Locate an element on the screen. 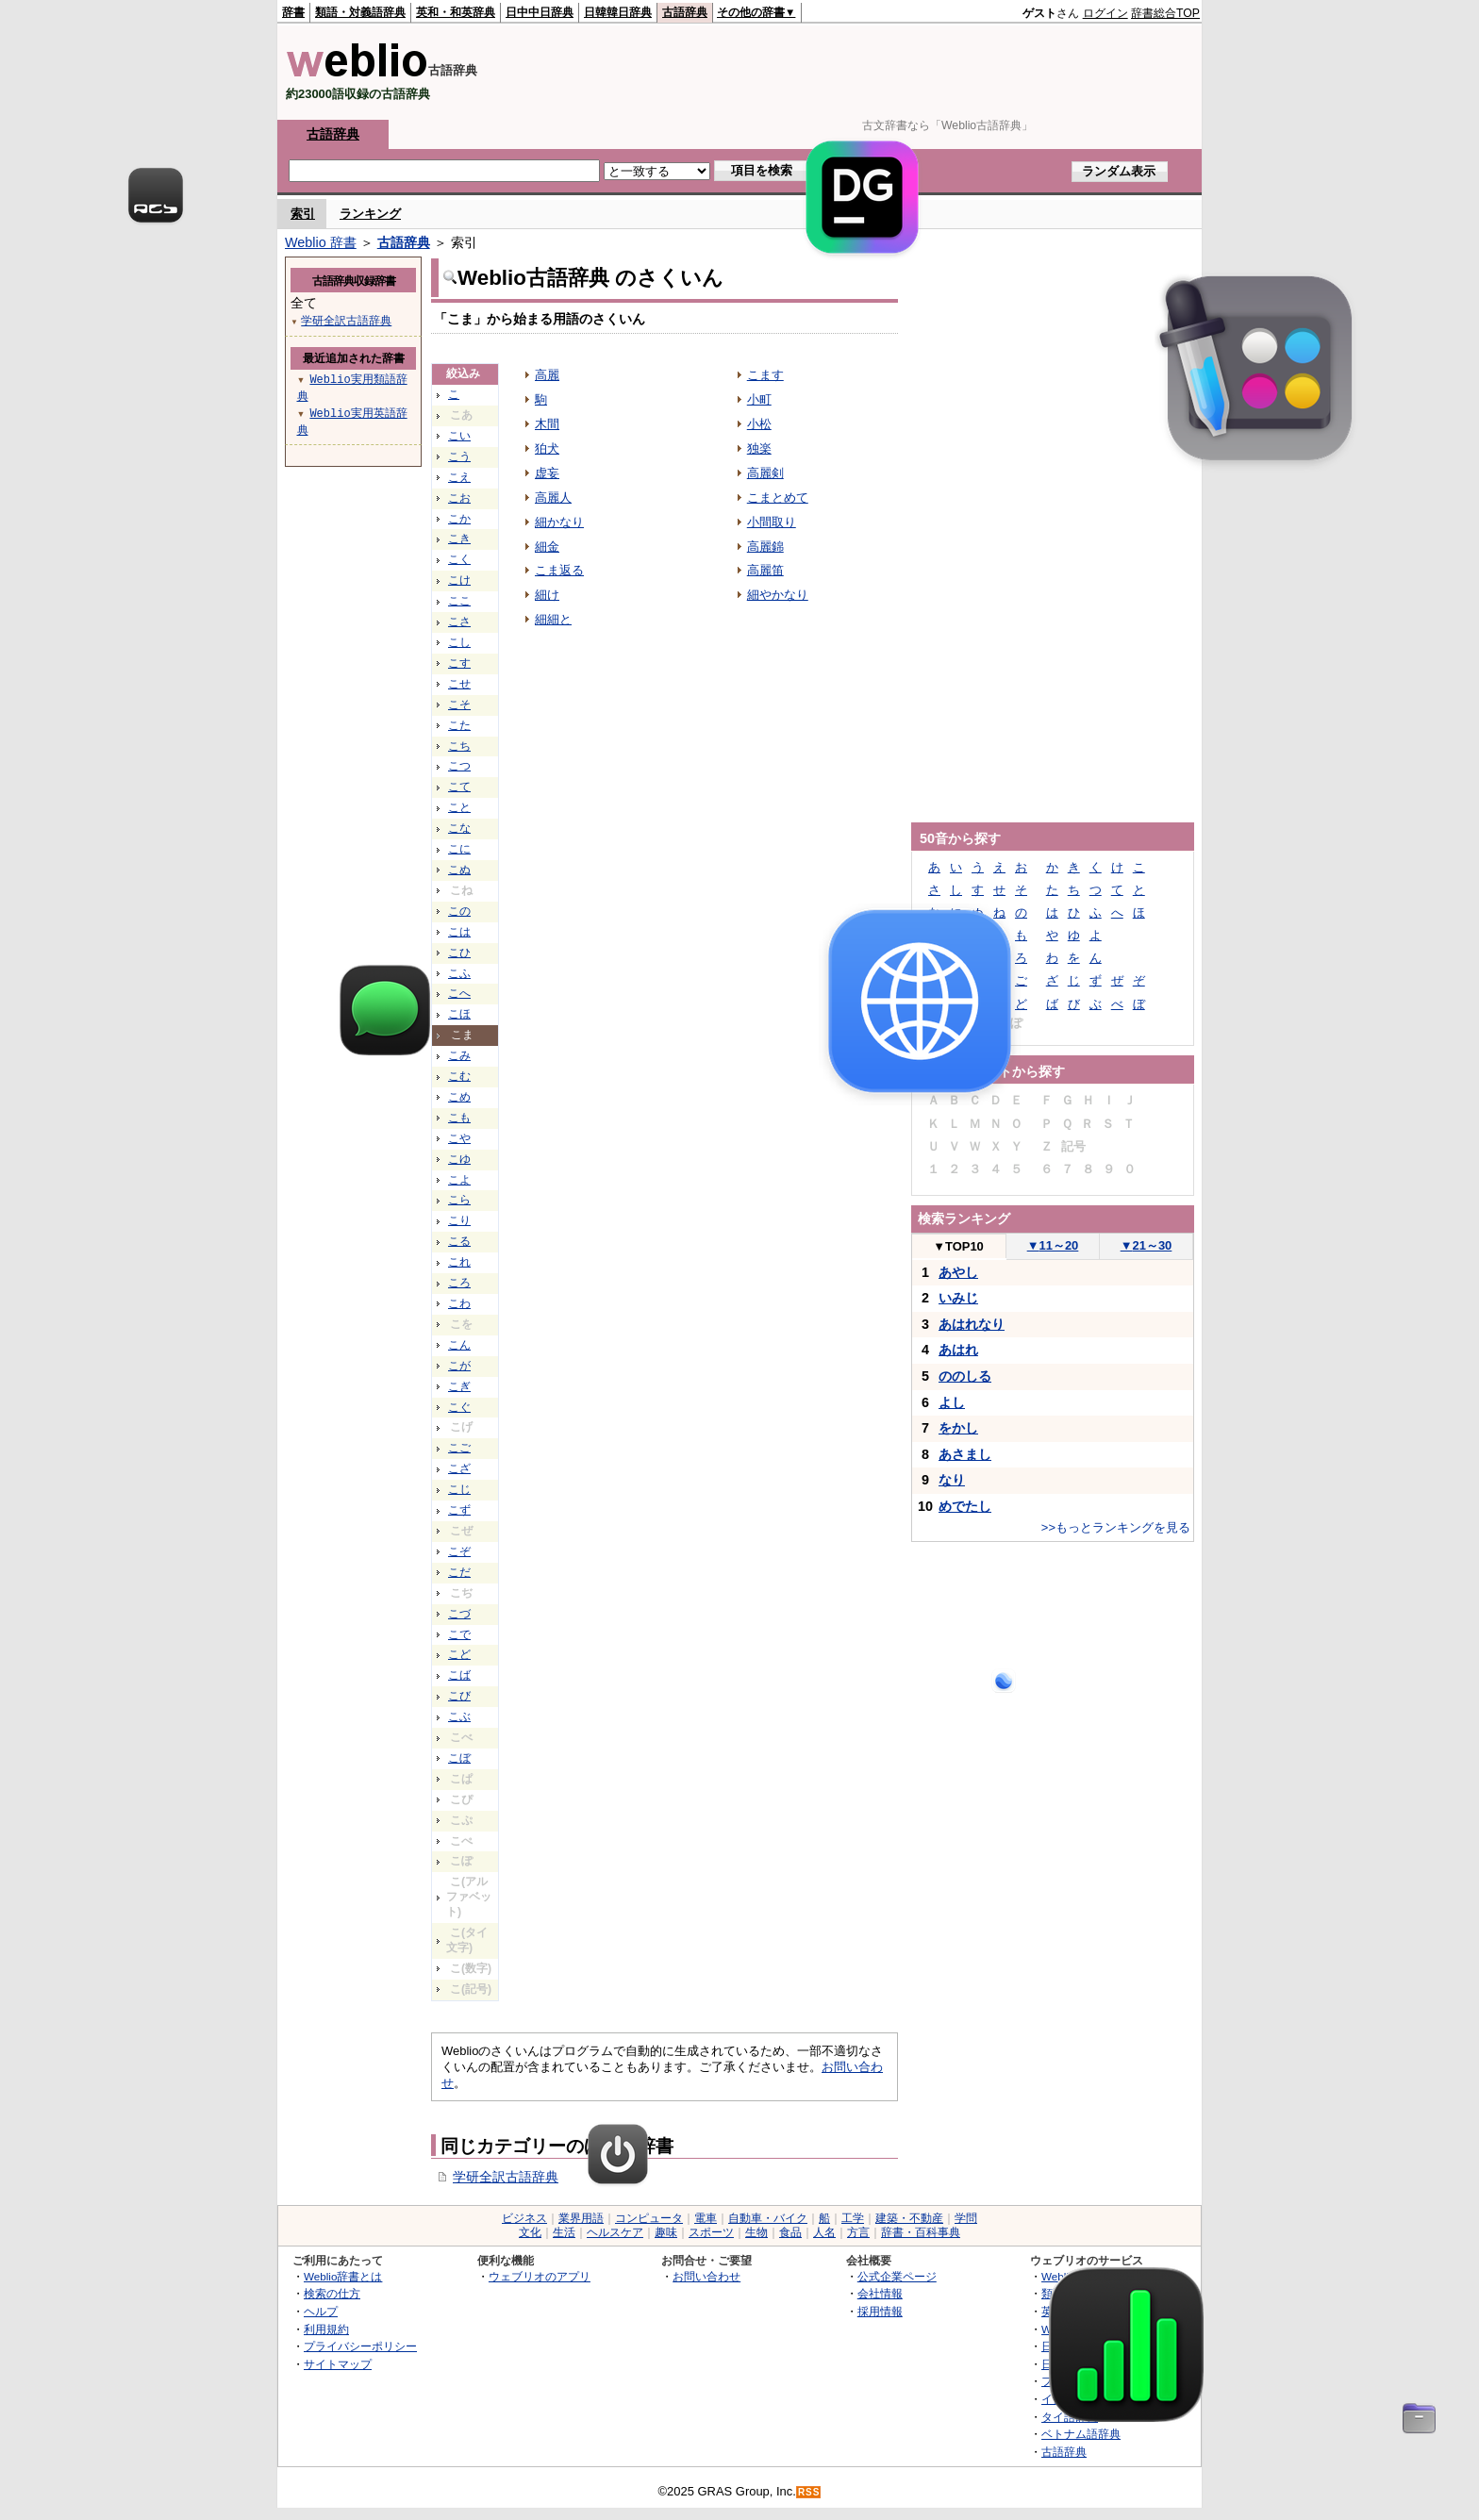 This screenshot has height=2520, width=1479. open gsequencer audio sequencer application is located at coordinates (156, 195).